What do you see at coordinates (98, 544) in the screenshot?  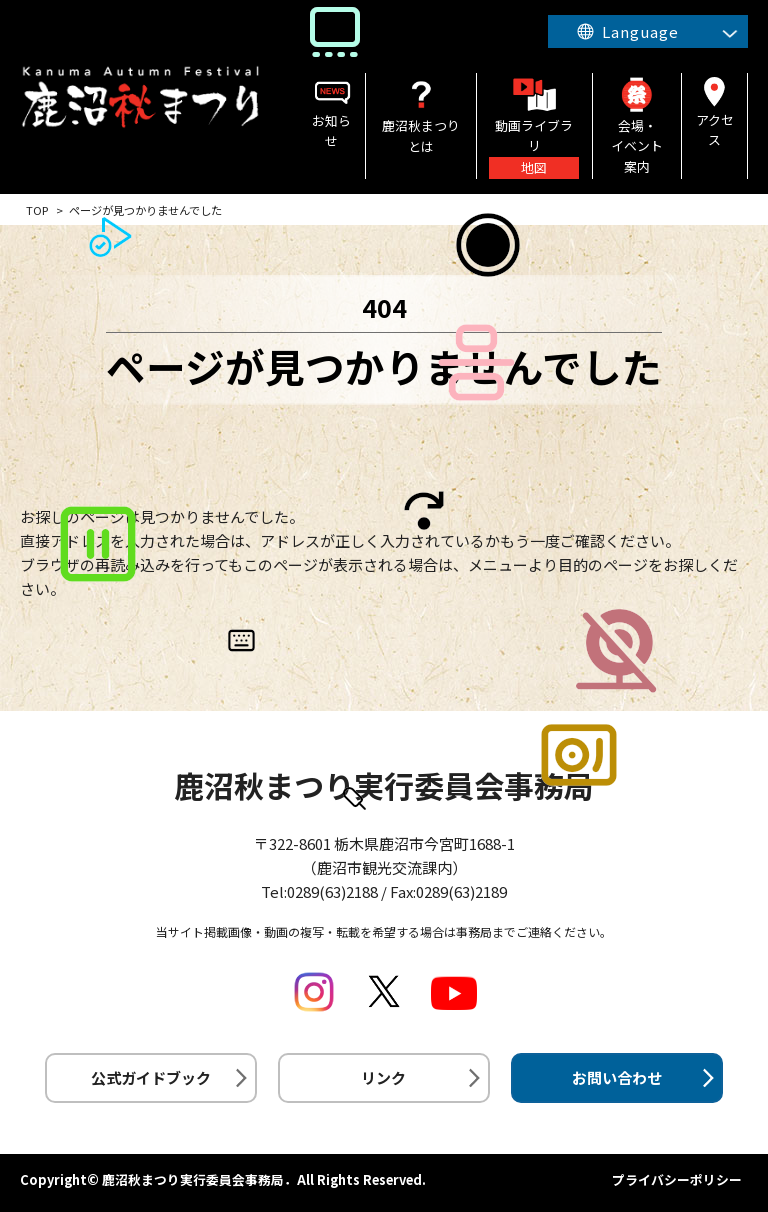 I see `pause media playback` at bounding box center [98, 544].